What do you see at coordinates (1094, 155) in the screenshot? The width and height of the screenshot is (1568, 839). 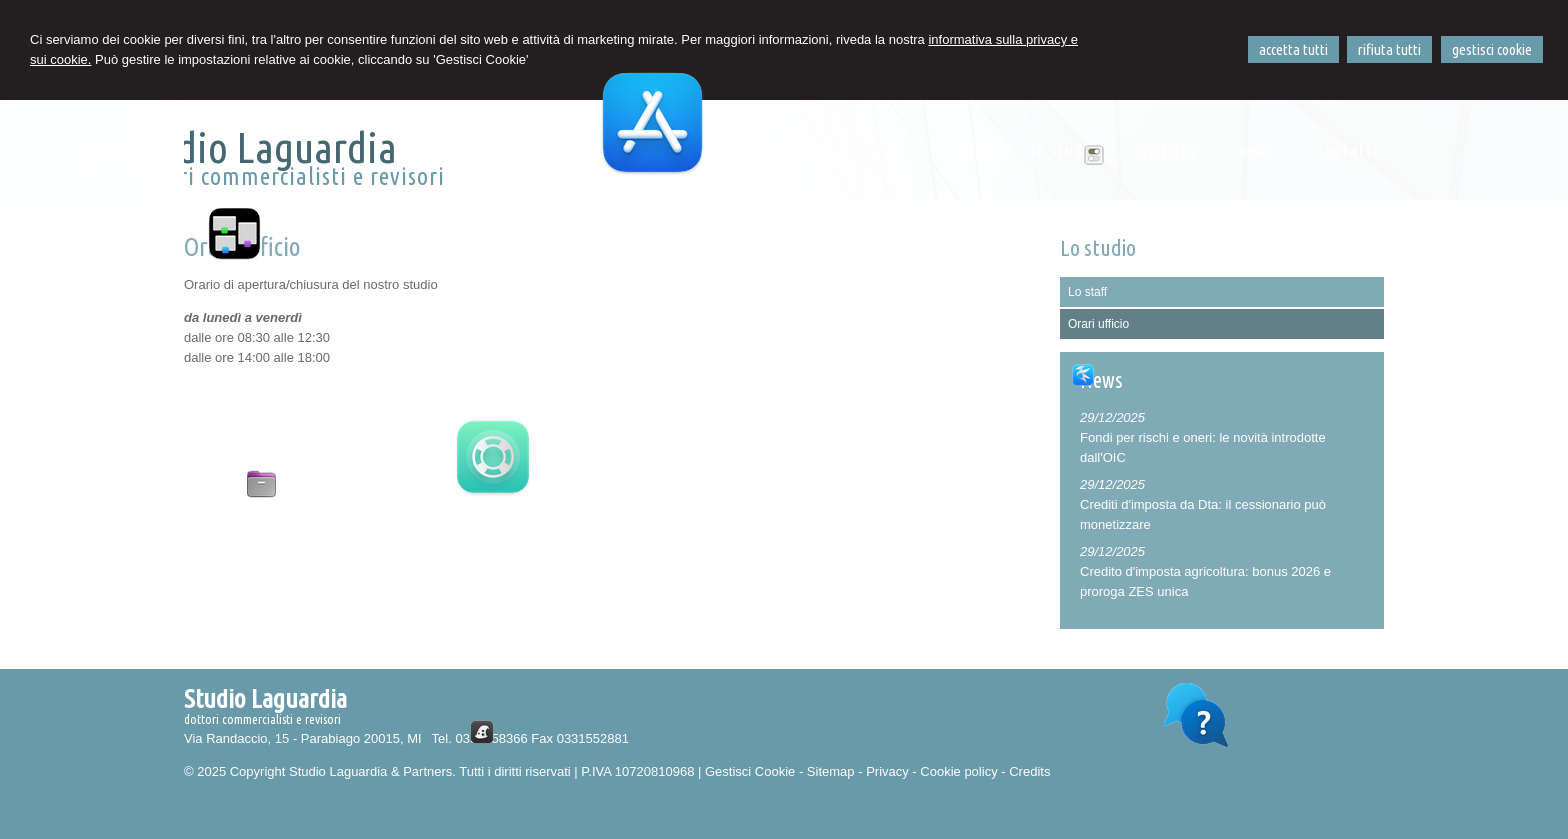 I see `open system tweaks or settings customization` at bounding box center [1094, 155].